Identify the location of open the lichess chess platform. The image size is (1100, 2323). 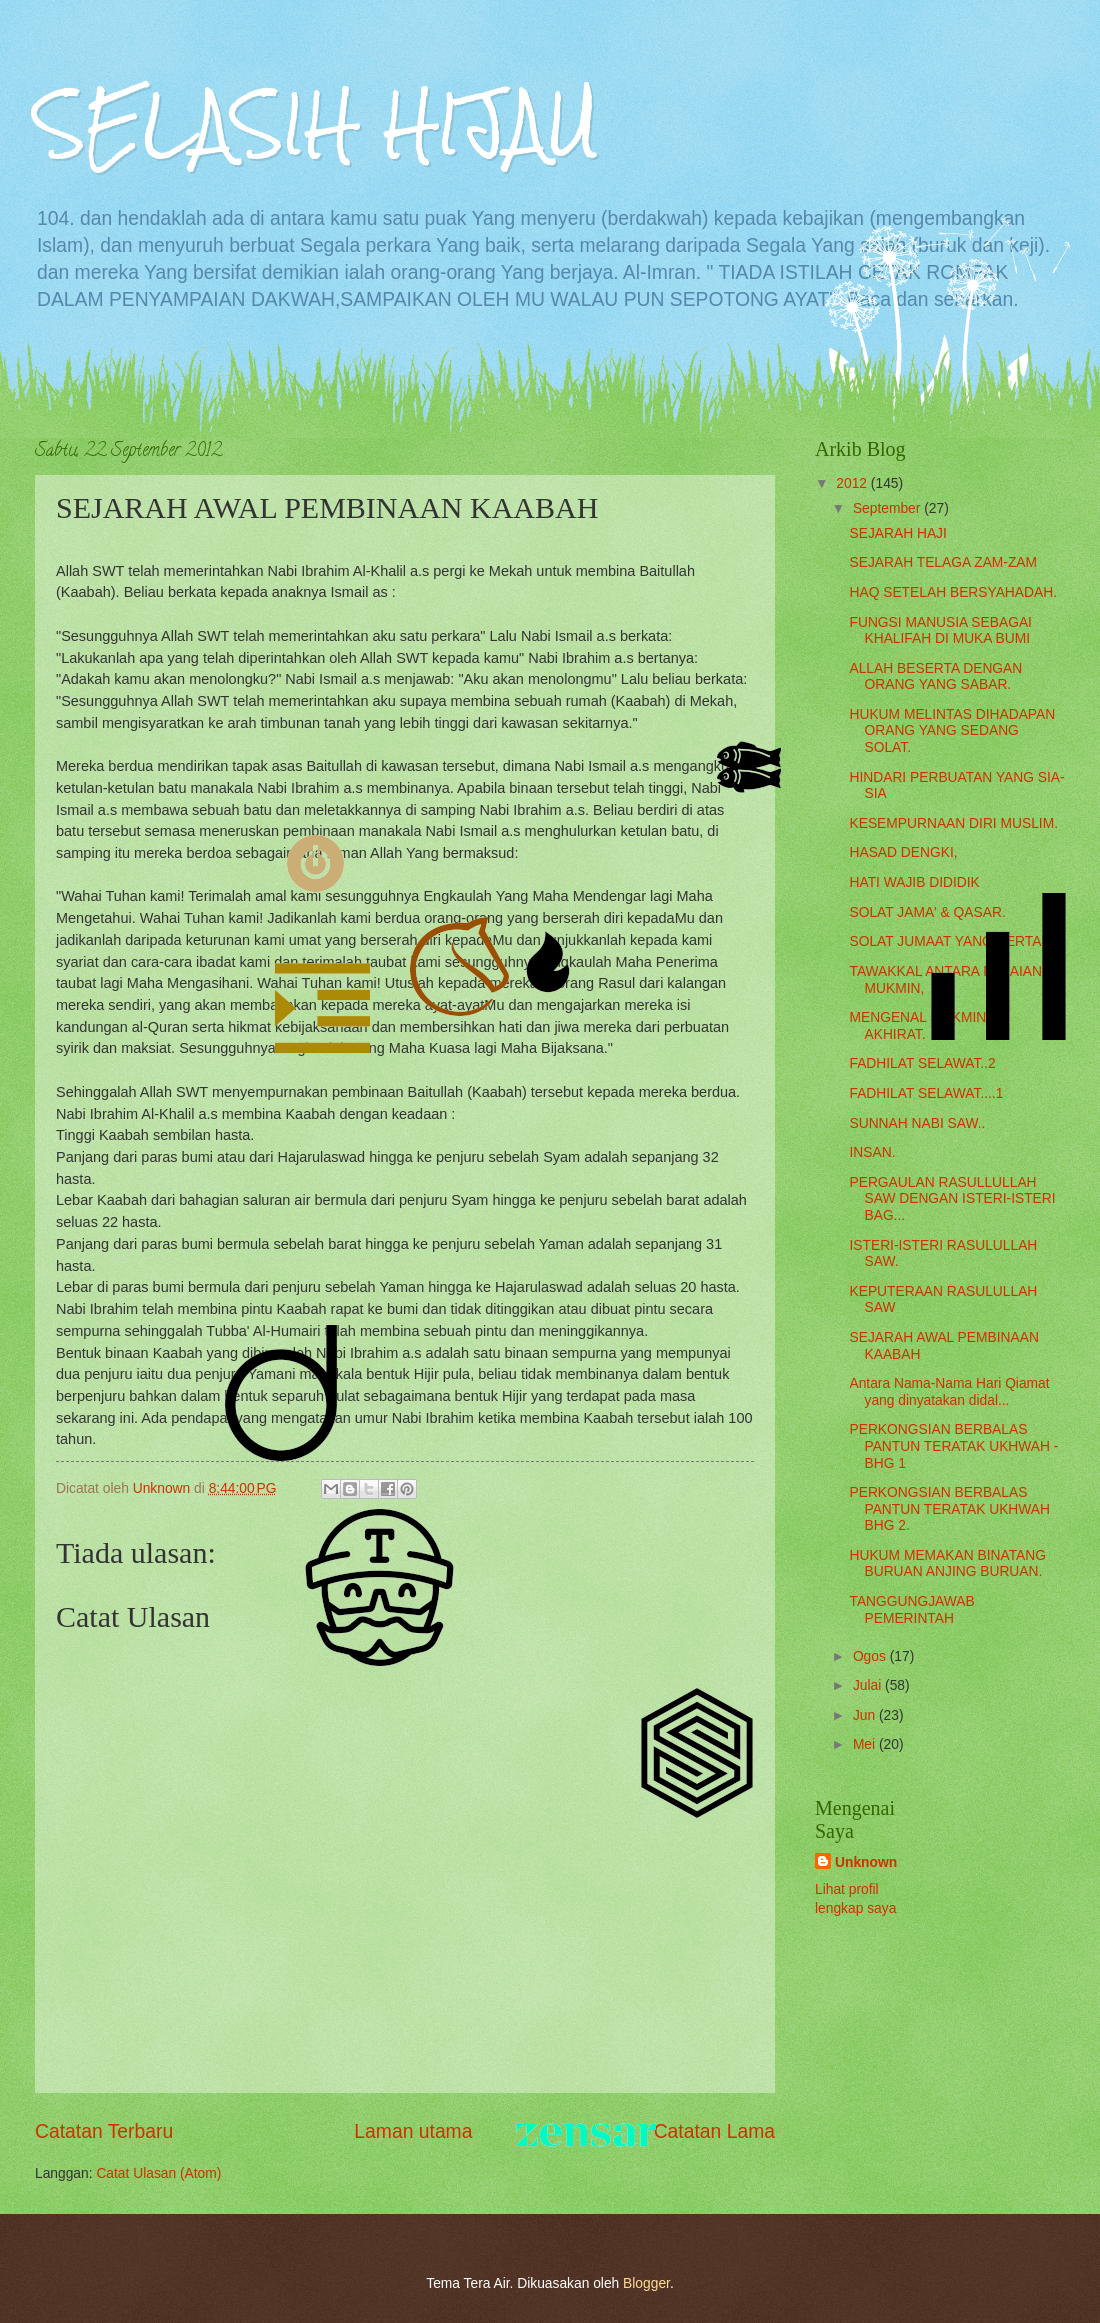
(459, 966).